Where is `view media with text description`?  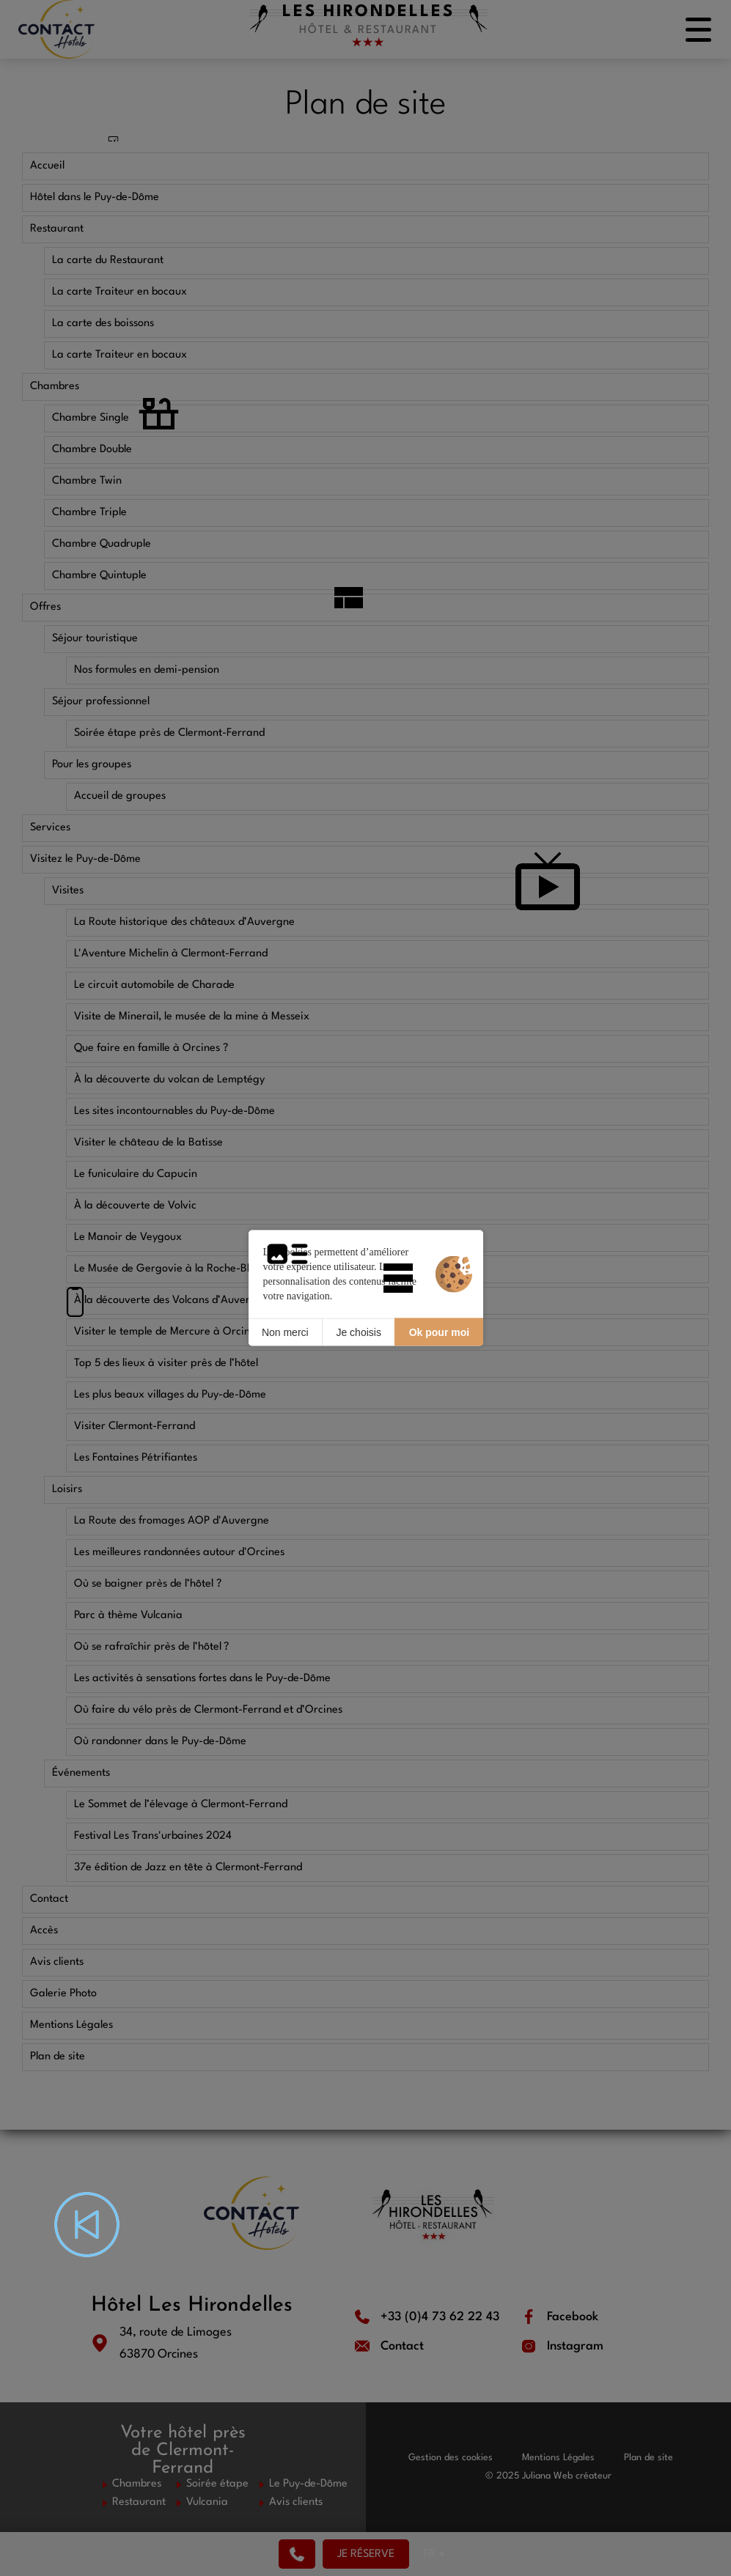
view media with text description is located at coordinates (287, 1254).